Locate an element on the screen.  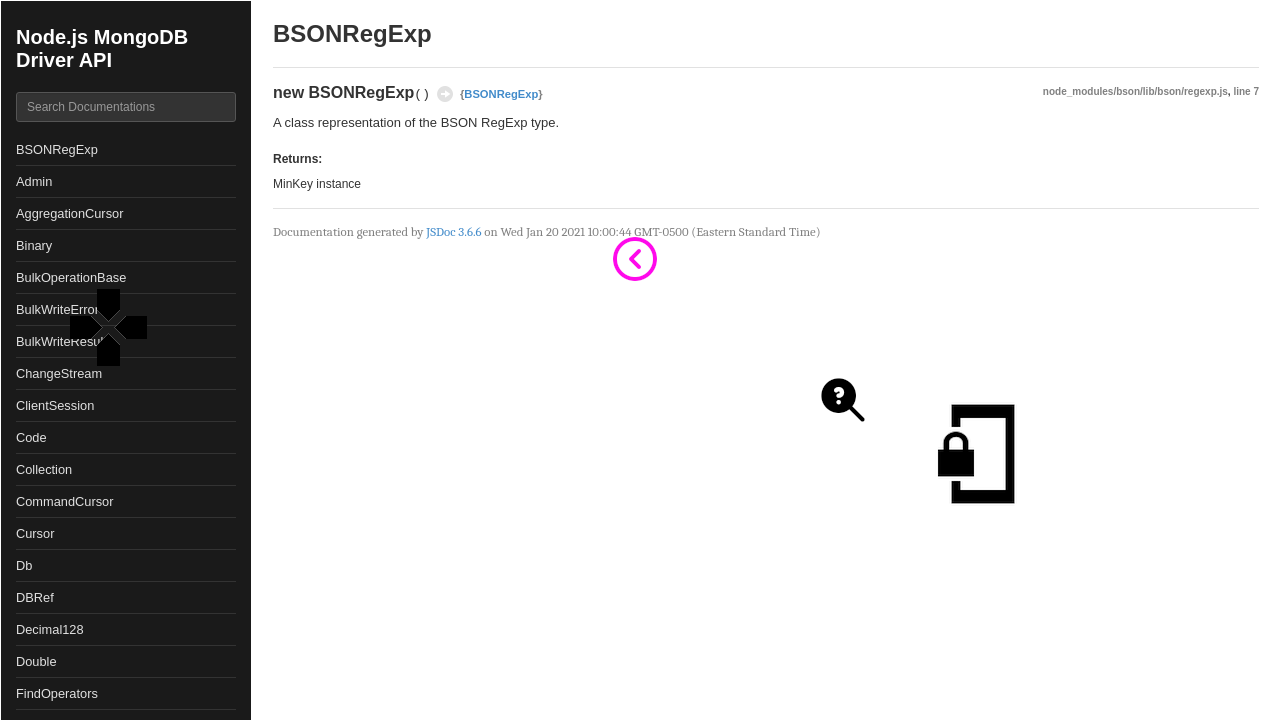
access games or gaming section is located at coordinates (108, 327).